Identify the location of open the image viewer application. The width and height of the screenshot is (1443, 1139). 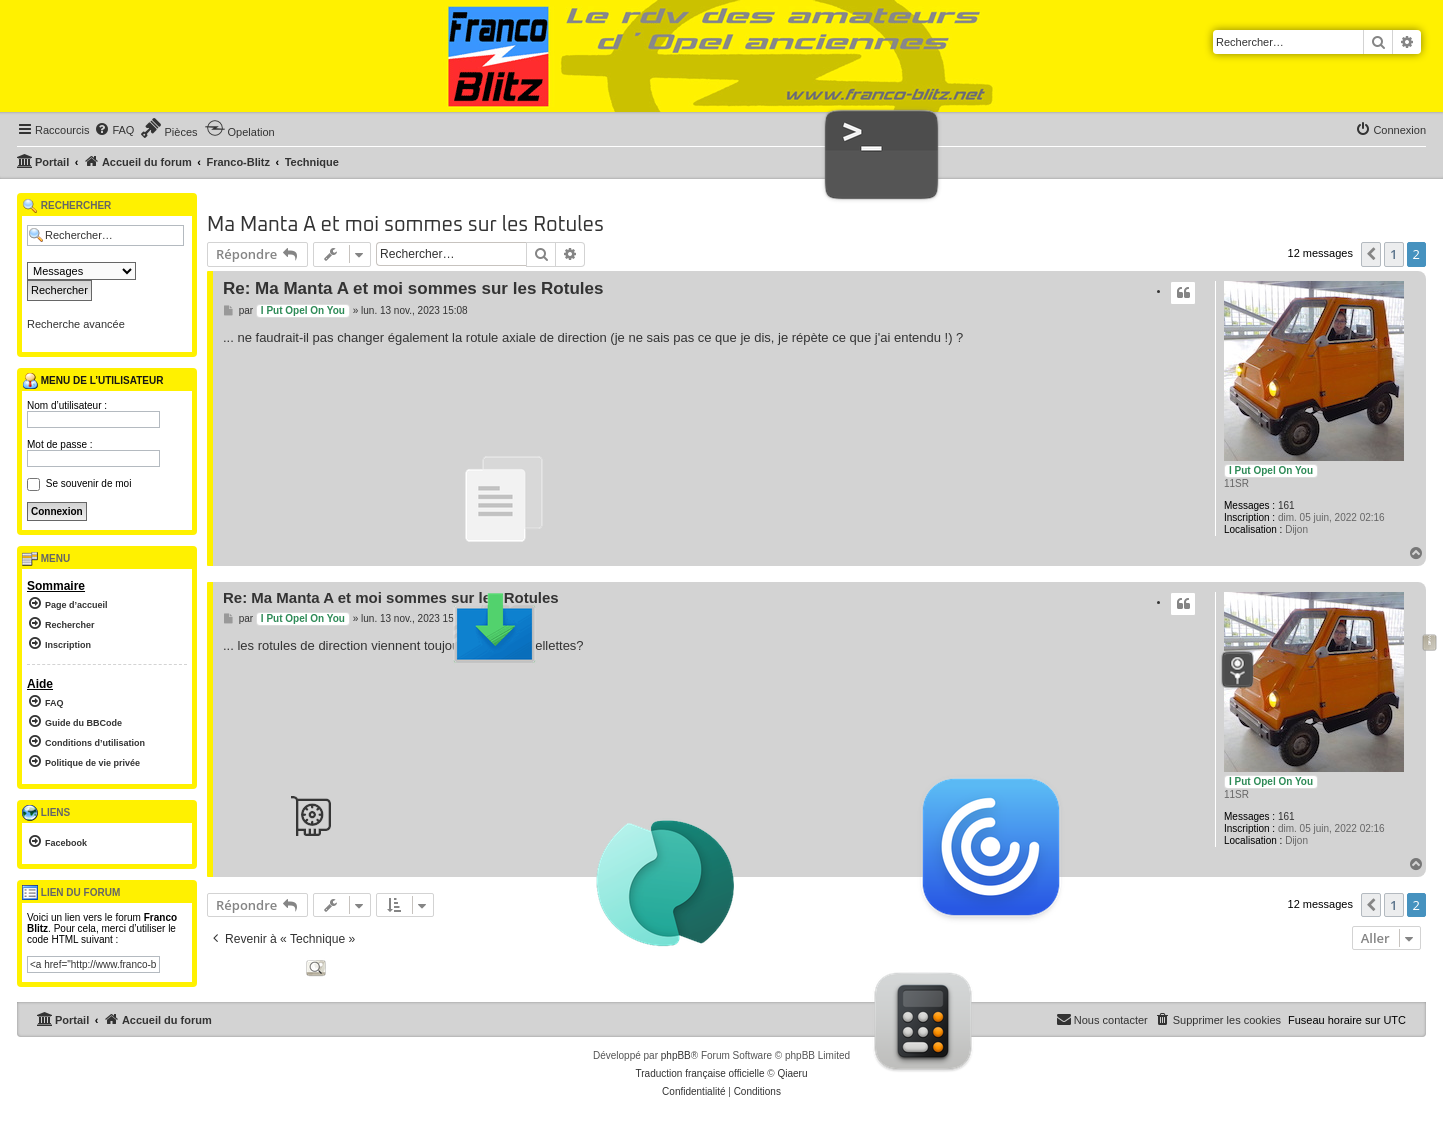
(316, 968).